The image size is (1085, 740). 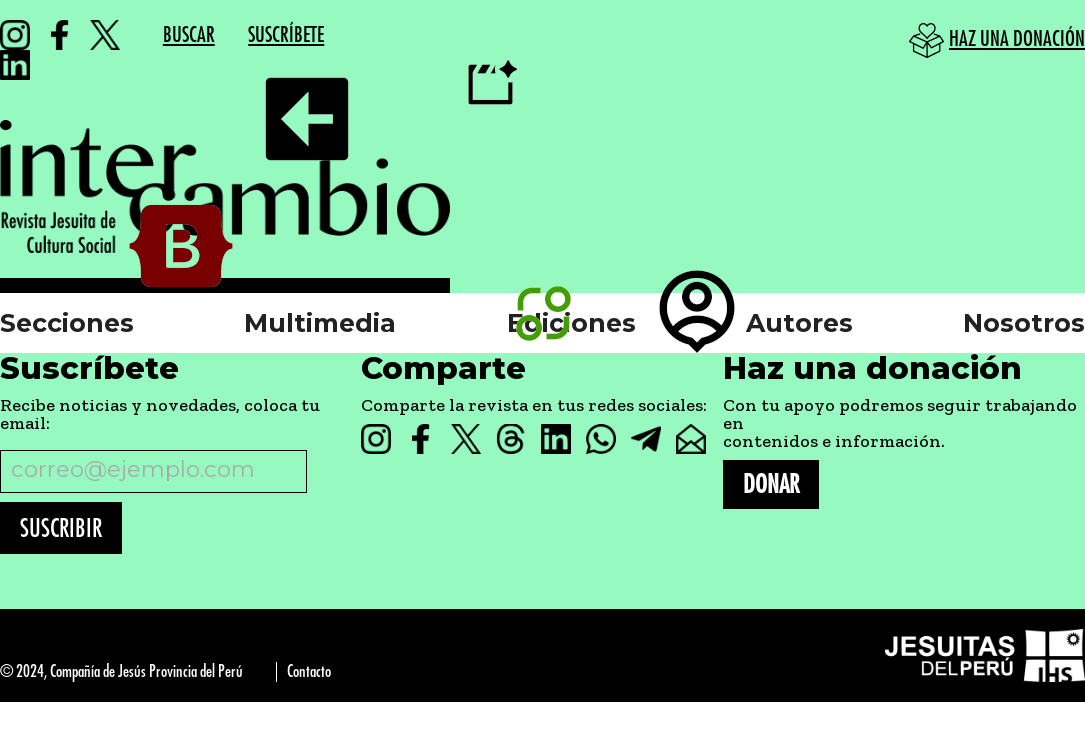 What do you see at coordinates (181, 246) in the screenshot?
I see `bootstrap framework logo` at bounding box center [181, 246].